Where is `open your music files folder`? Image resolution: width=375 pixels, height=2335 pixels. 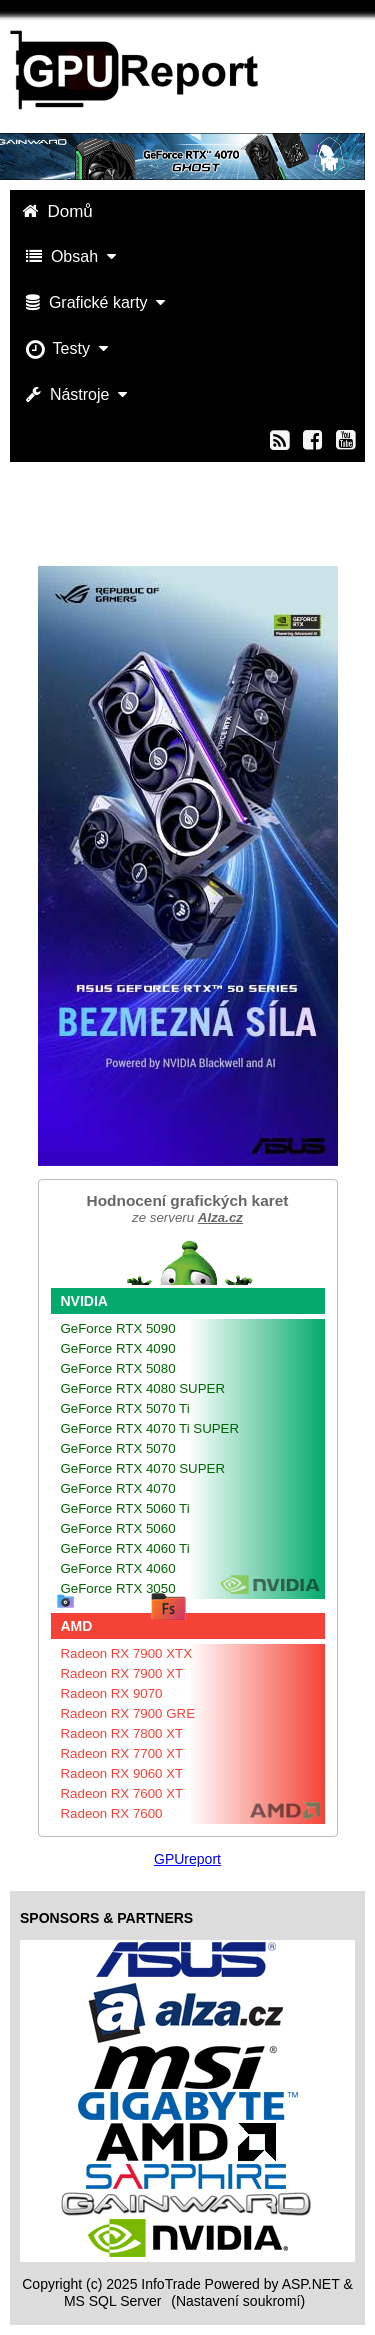
open your music files folder is located at coordinates (65, 1601).